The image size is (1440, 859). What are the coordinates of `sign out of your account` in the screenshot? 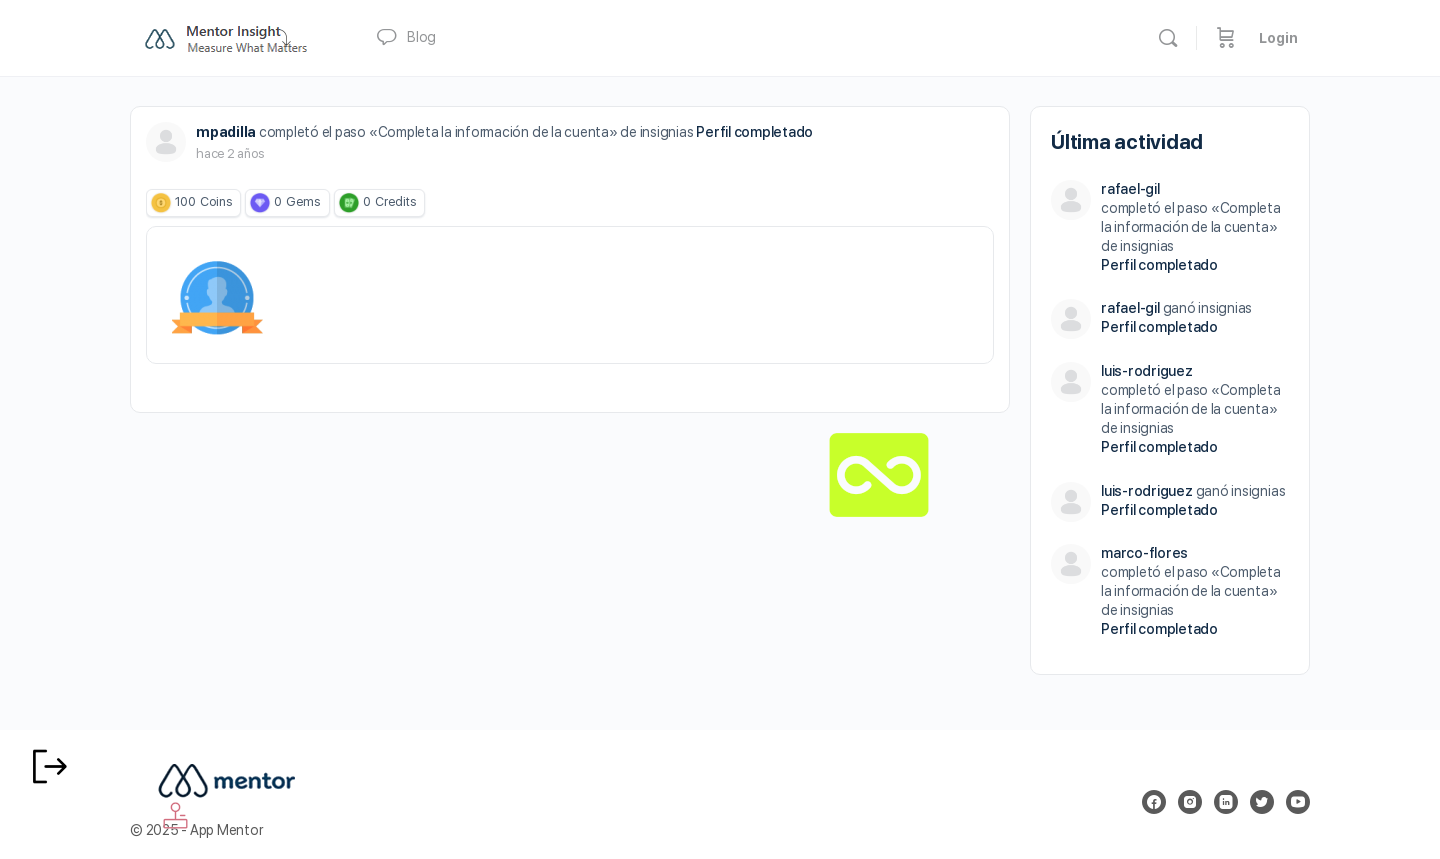 It's located at (48, 766).